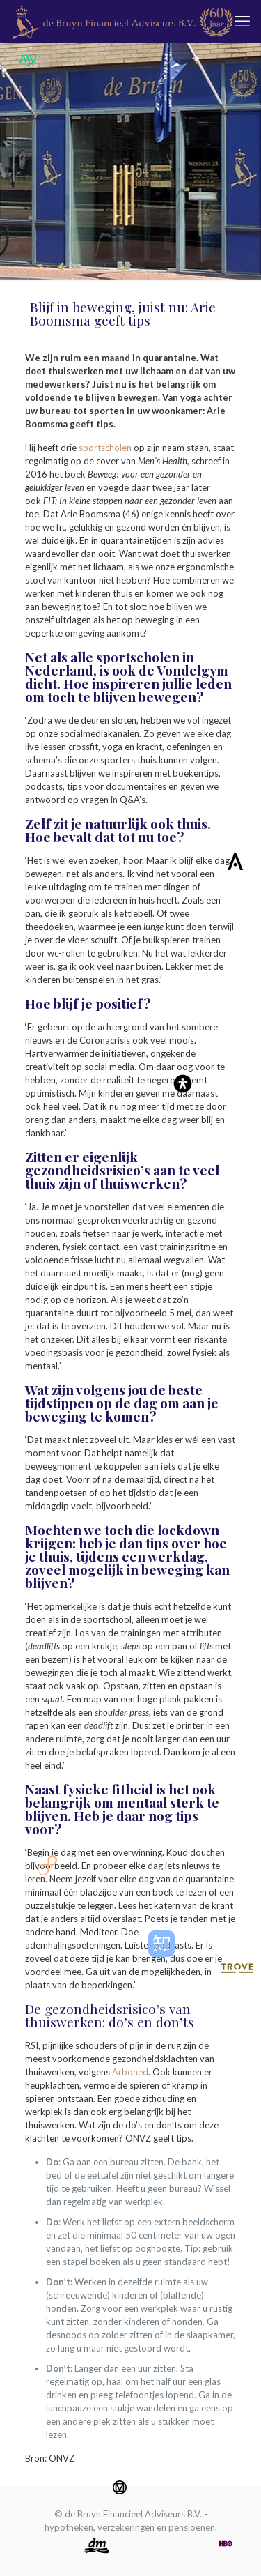 The image size is (261, 2576). I want to click on material design brand logo, so click(120, 2487).